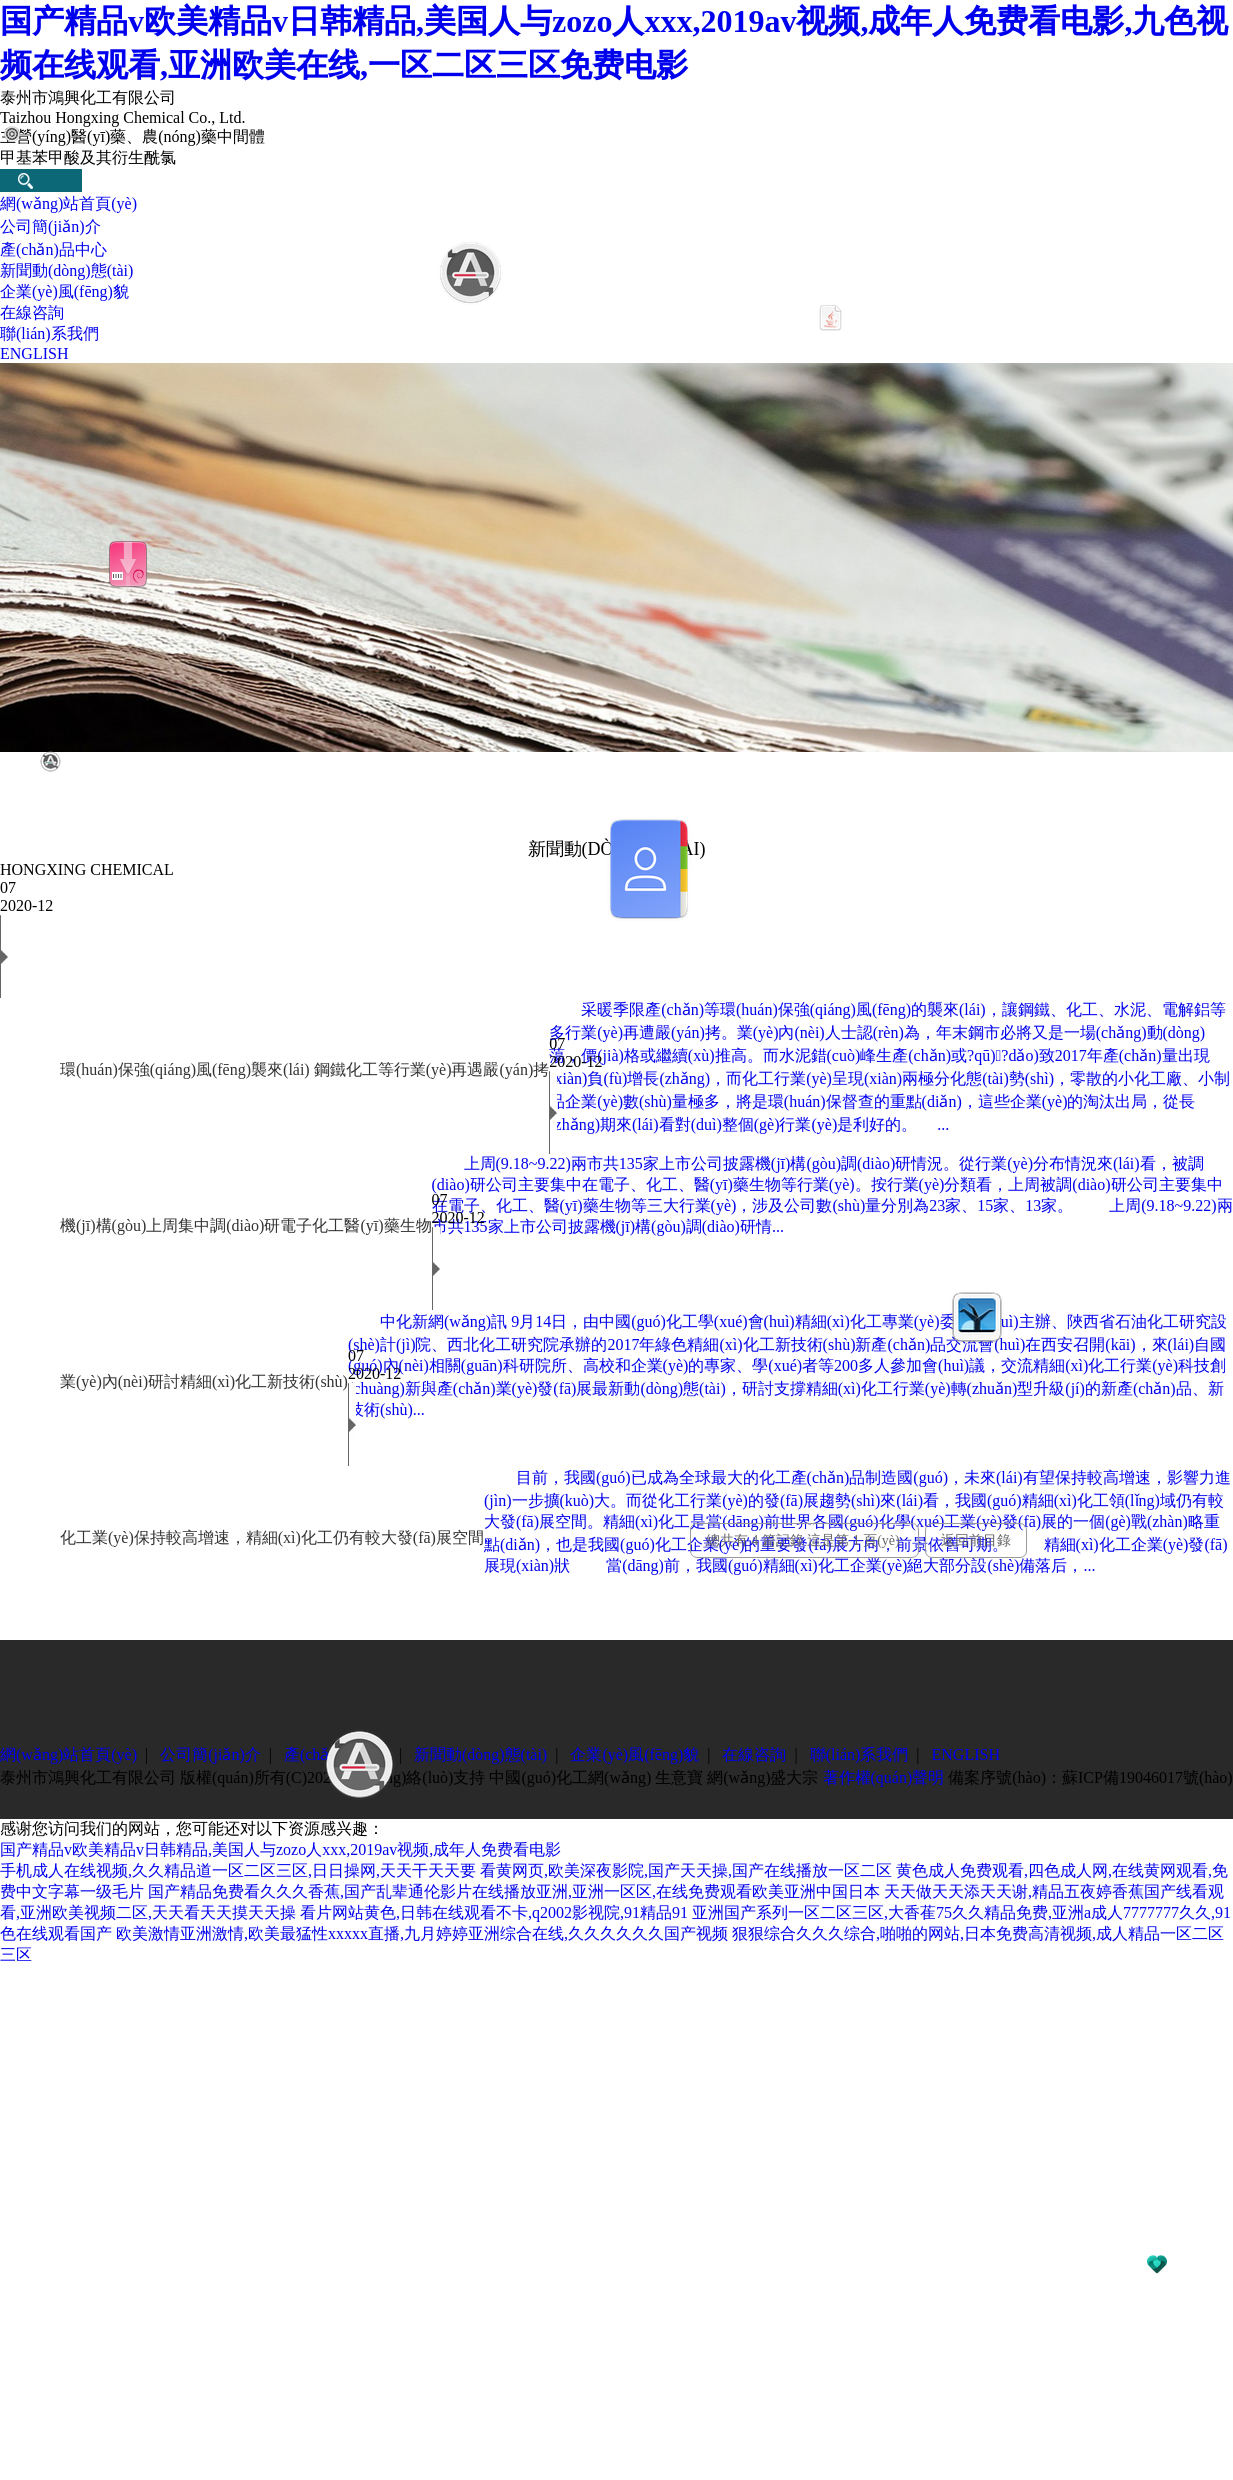 This screenshot has width=1233, height=2480. Describe the element at coordinates (50, 761) in the screenshot. I see `check for available software updates` at that location.